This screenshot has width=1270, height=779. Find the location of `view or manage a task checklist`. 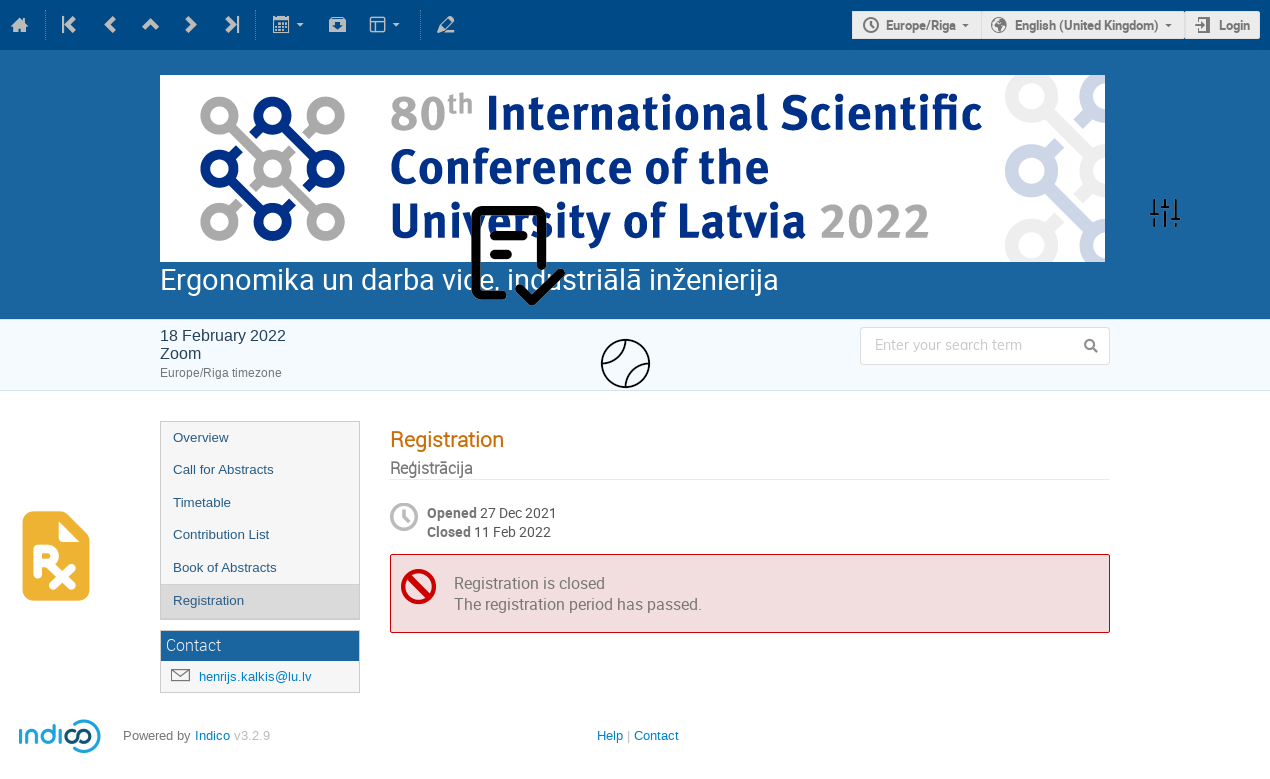

view or manage a task checklist is located at coordinates (515, 256).